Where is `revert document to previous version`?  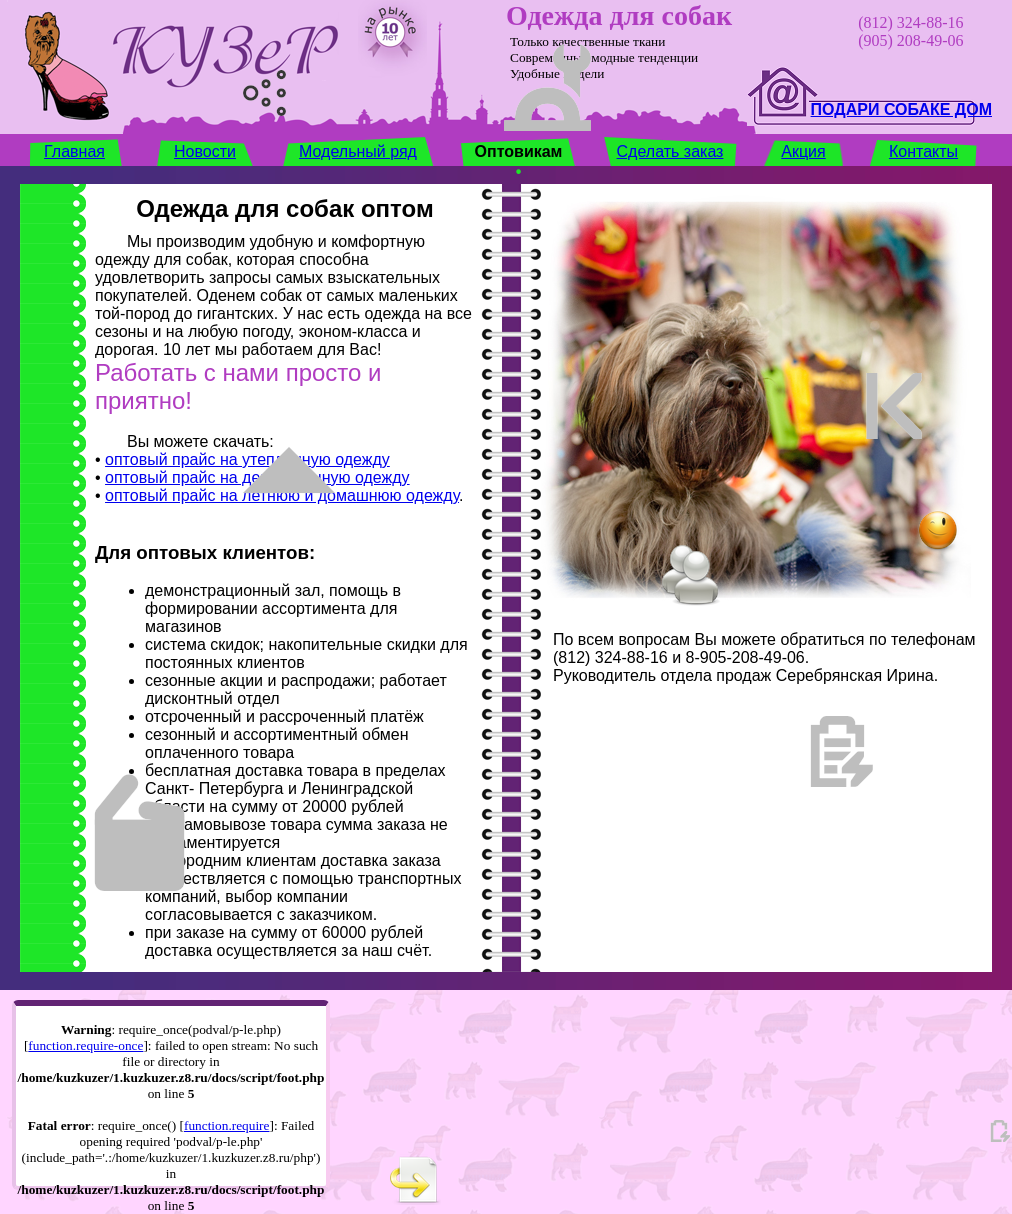 revert document to previous version is located at coordinates (415, 1179).